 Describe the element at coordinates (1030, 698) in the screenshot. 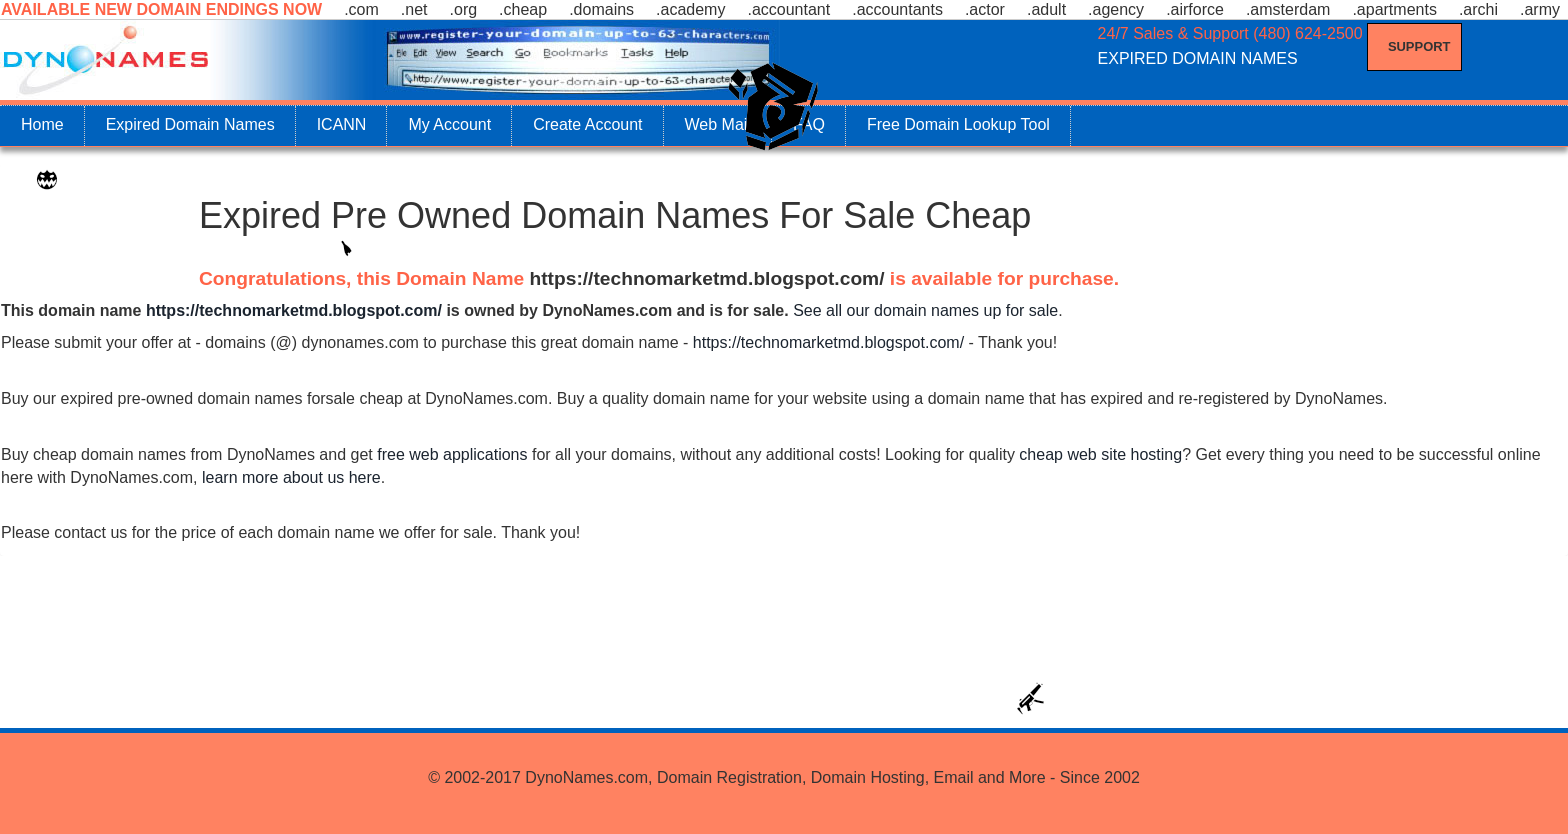

I see `select mp5 submachine gun in weapon loadout` at that location.